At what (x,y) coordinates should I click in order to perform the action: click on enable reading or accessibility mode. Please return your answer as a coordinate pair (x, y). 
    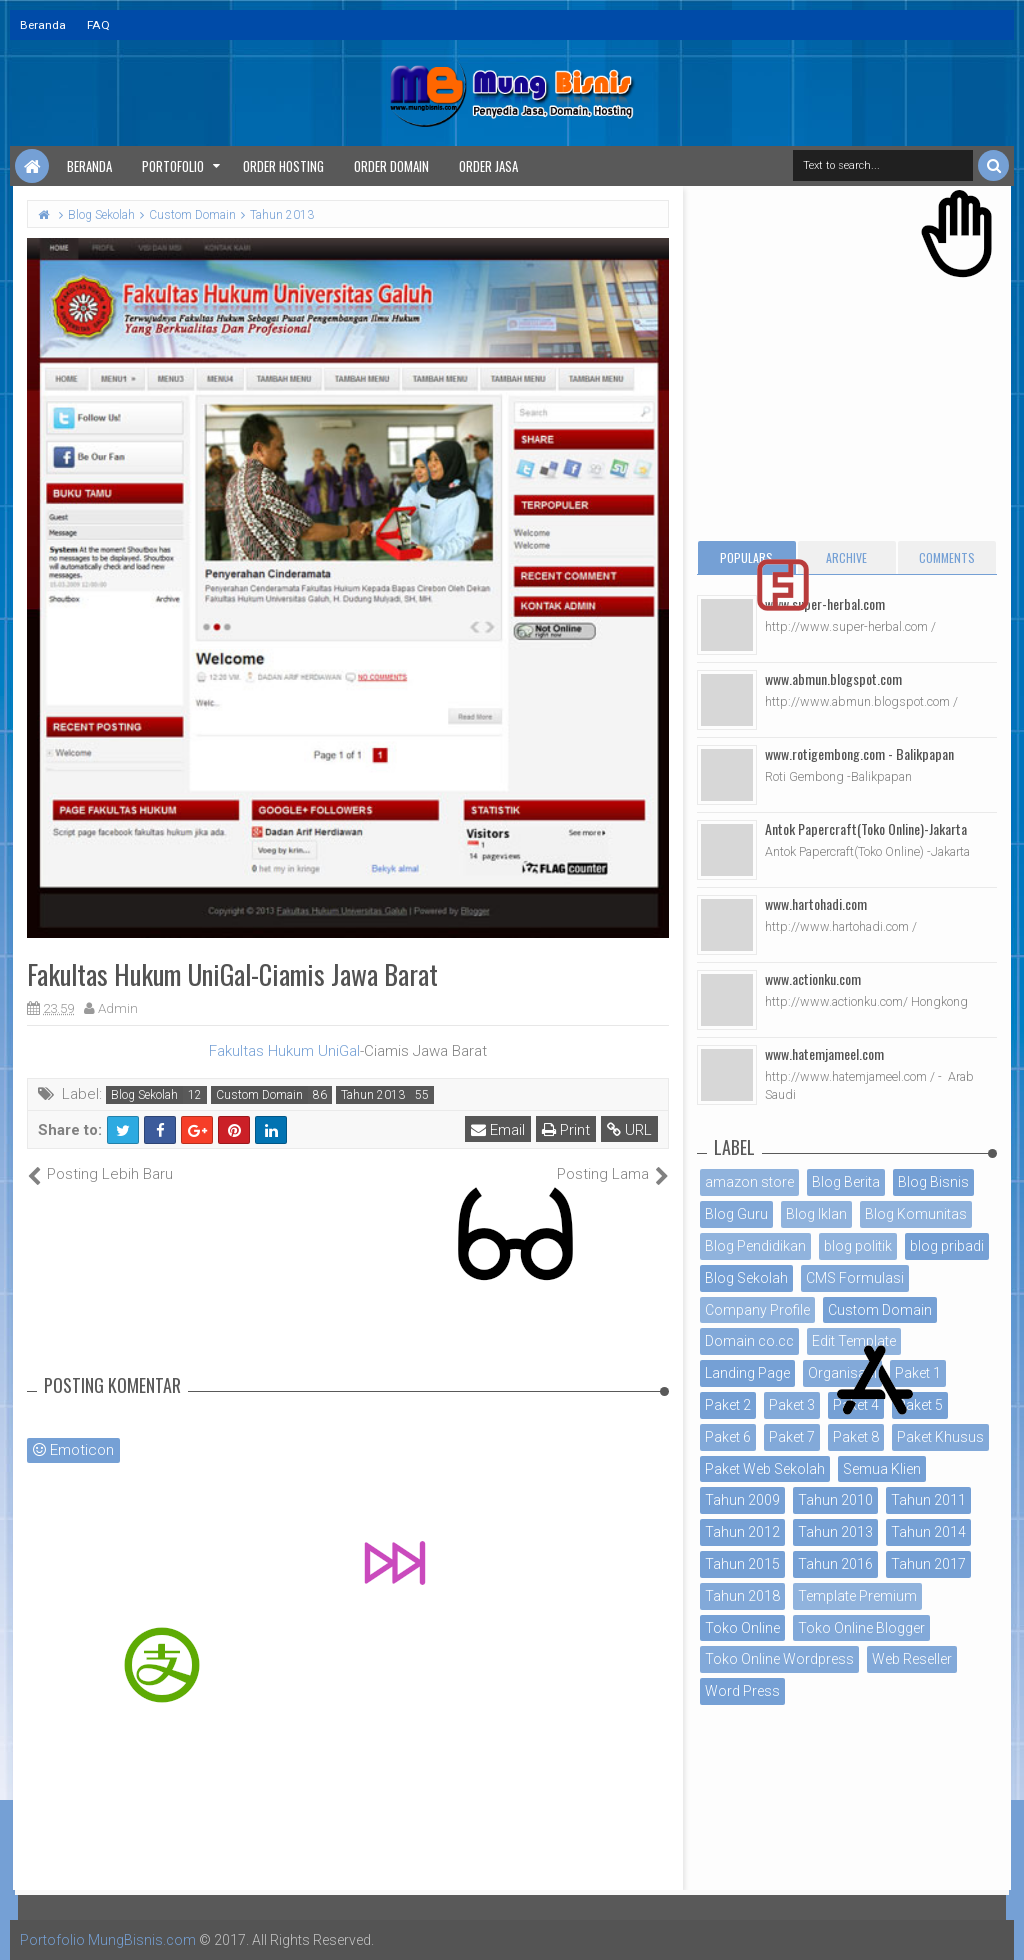
    Looking at the image, I should click on (515, 1238).